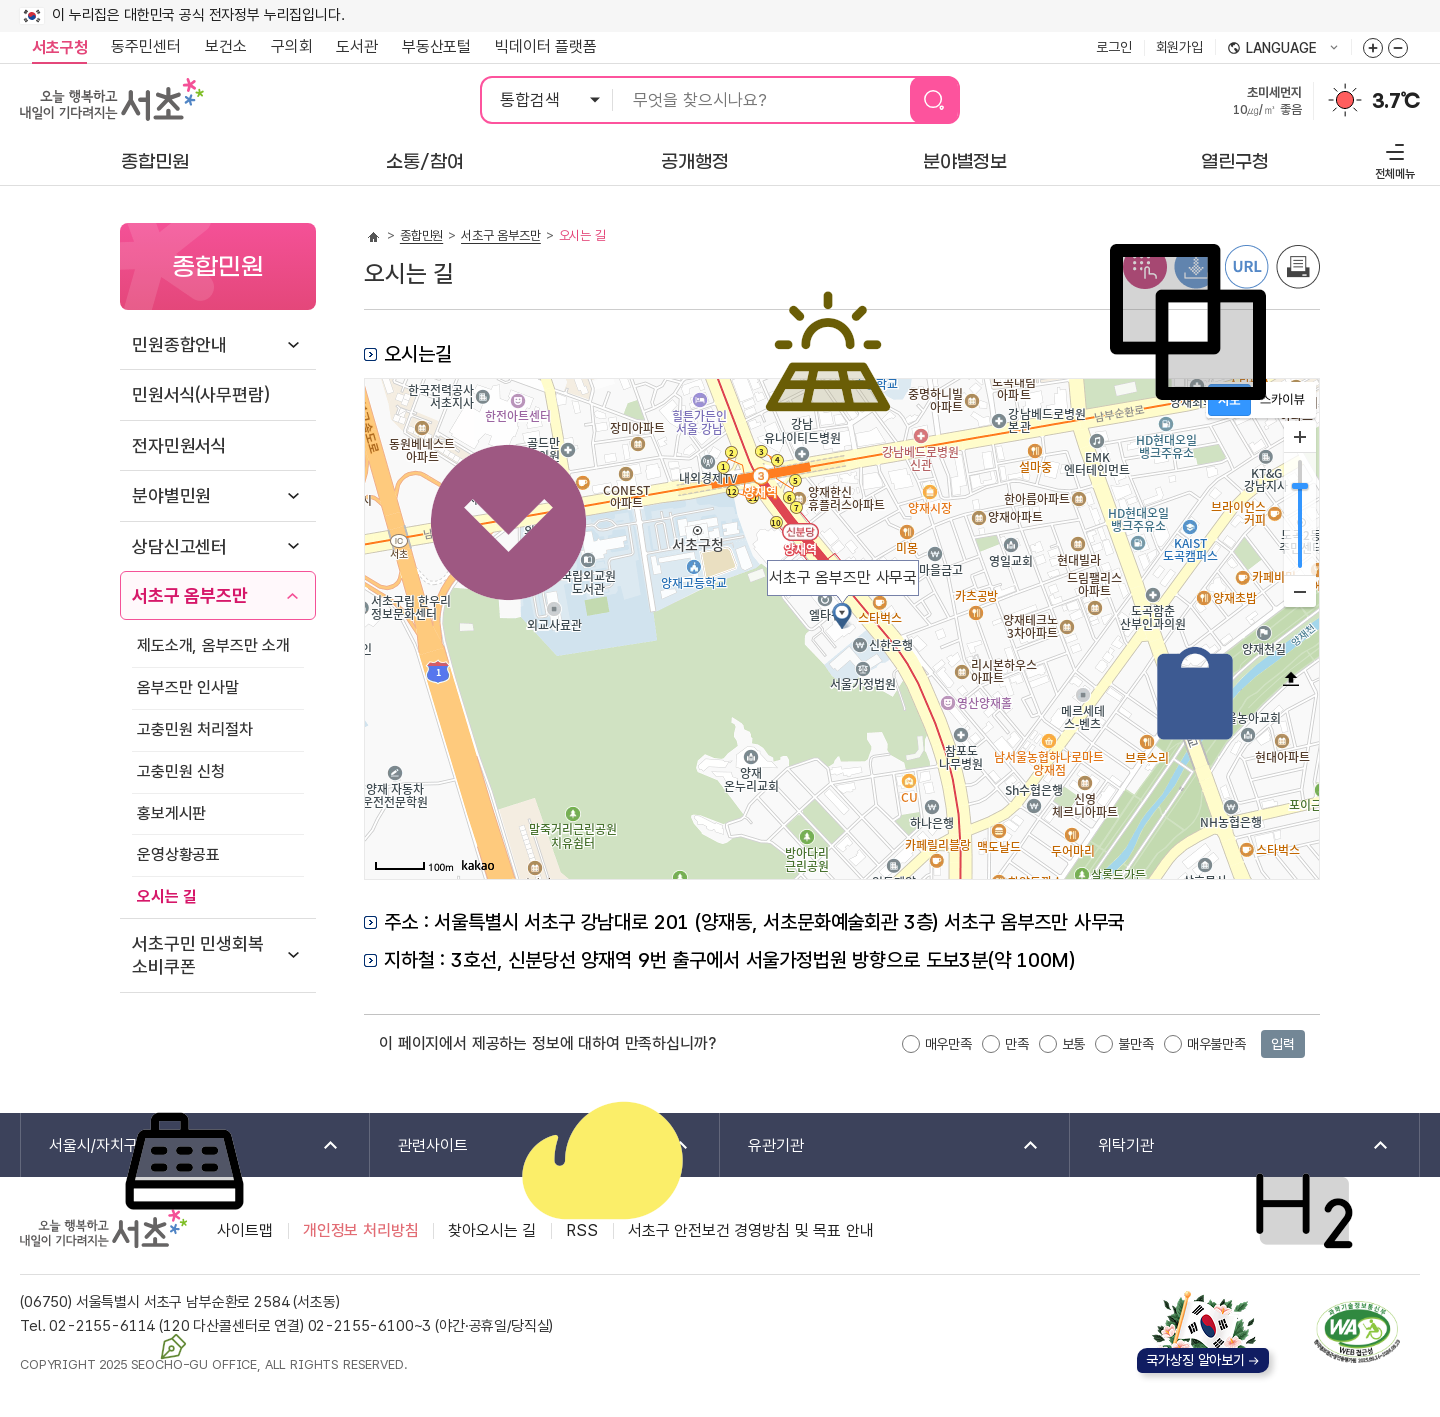 The image size is (1440, 1417). What do you see at coordinates (828, 358) in the screenshot?
I see `access solar energy settings` at bounding box center [828, 358].